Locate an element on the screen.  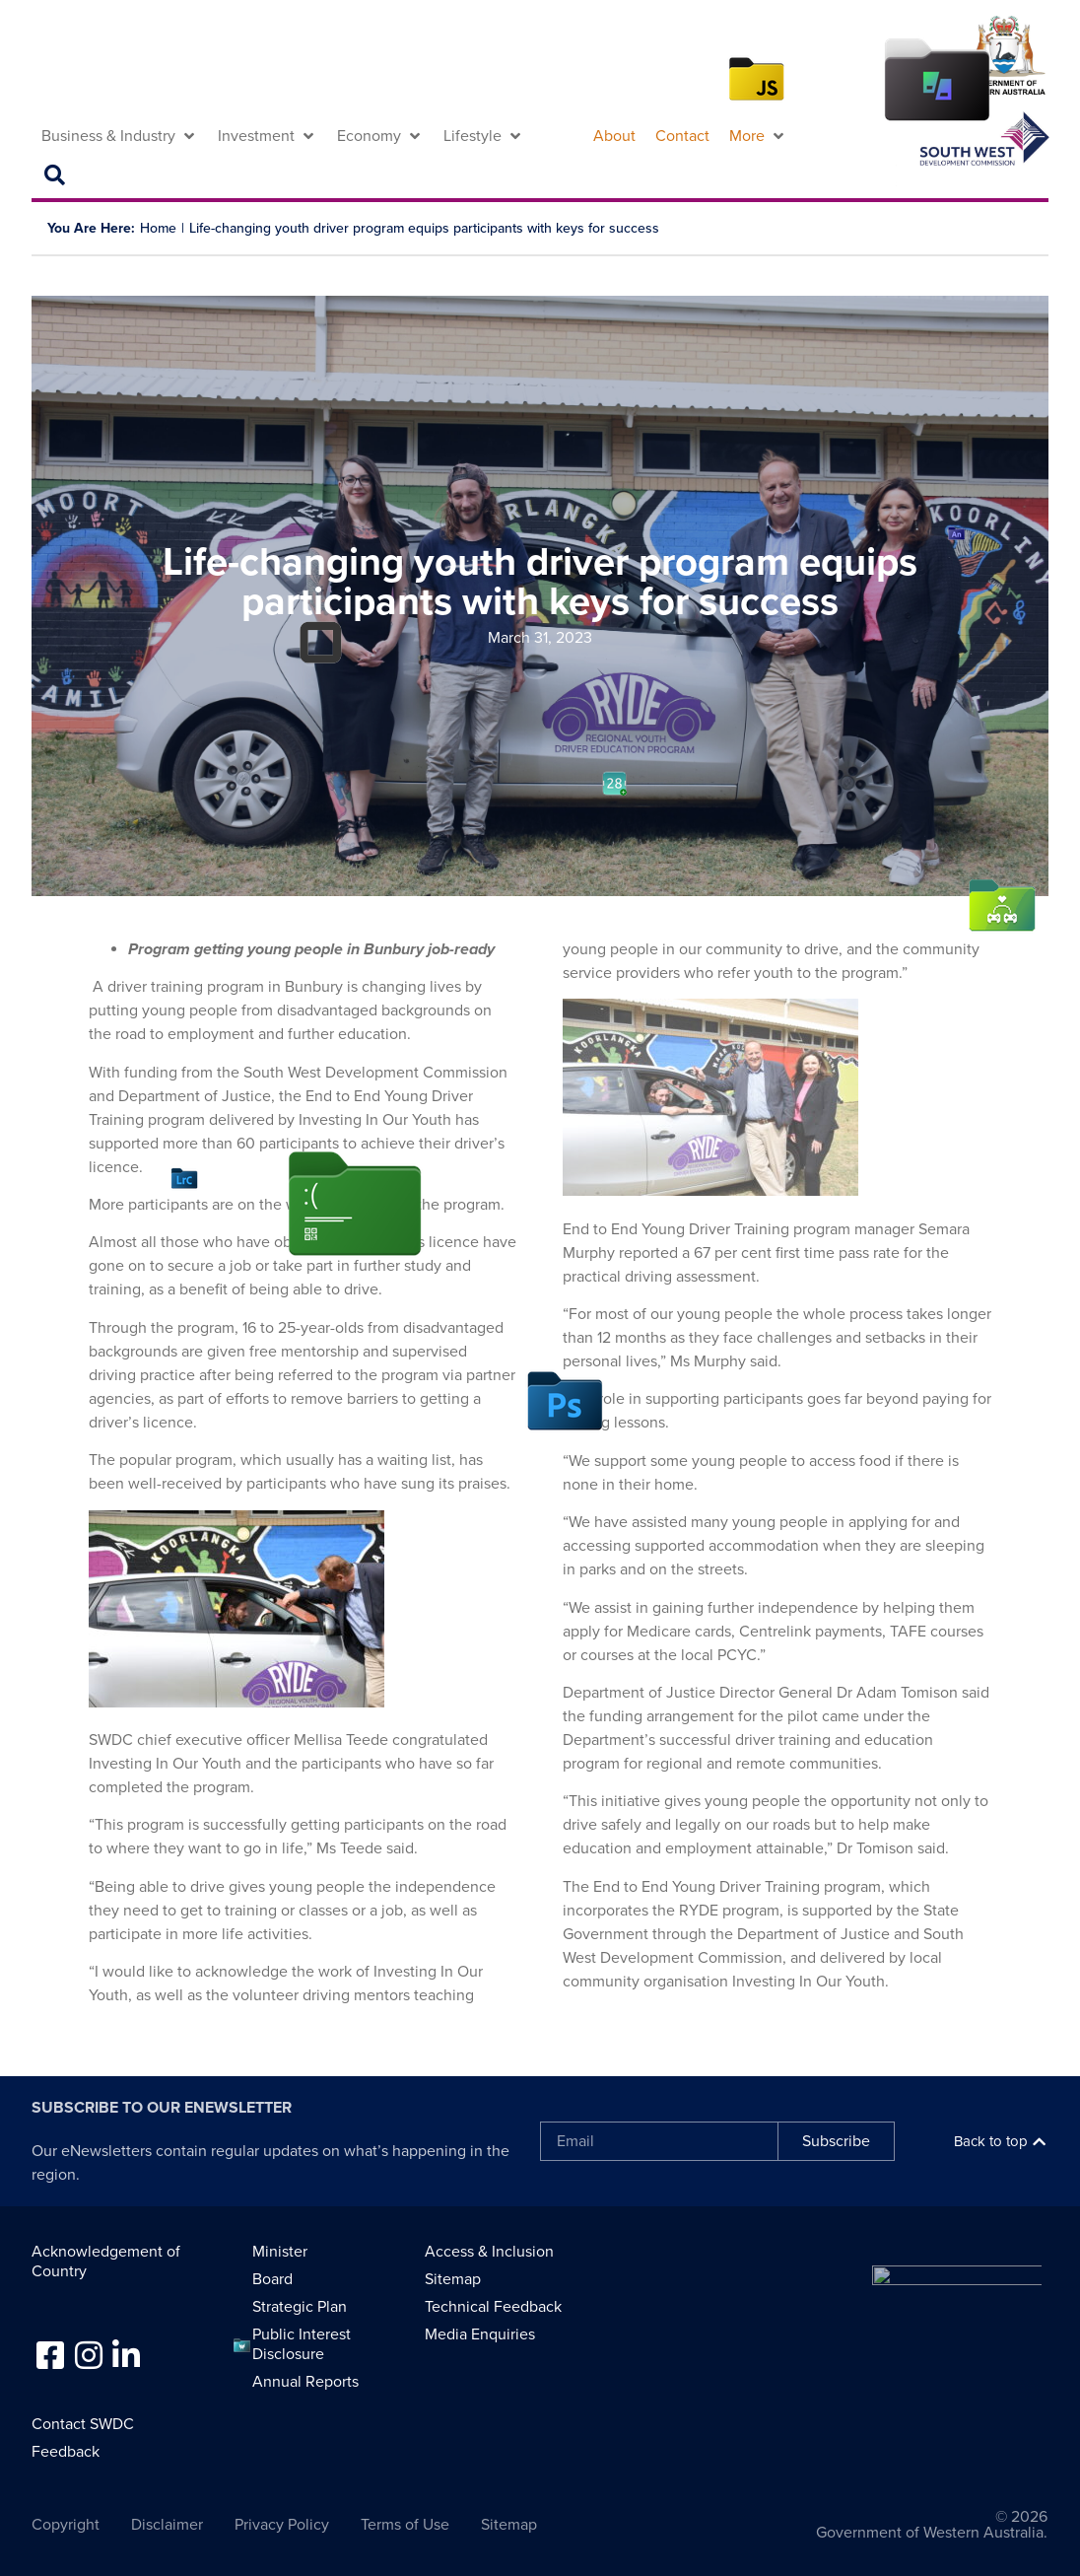
open adobe lightroom classic project folder is located at coordinates (184, 1179).